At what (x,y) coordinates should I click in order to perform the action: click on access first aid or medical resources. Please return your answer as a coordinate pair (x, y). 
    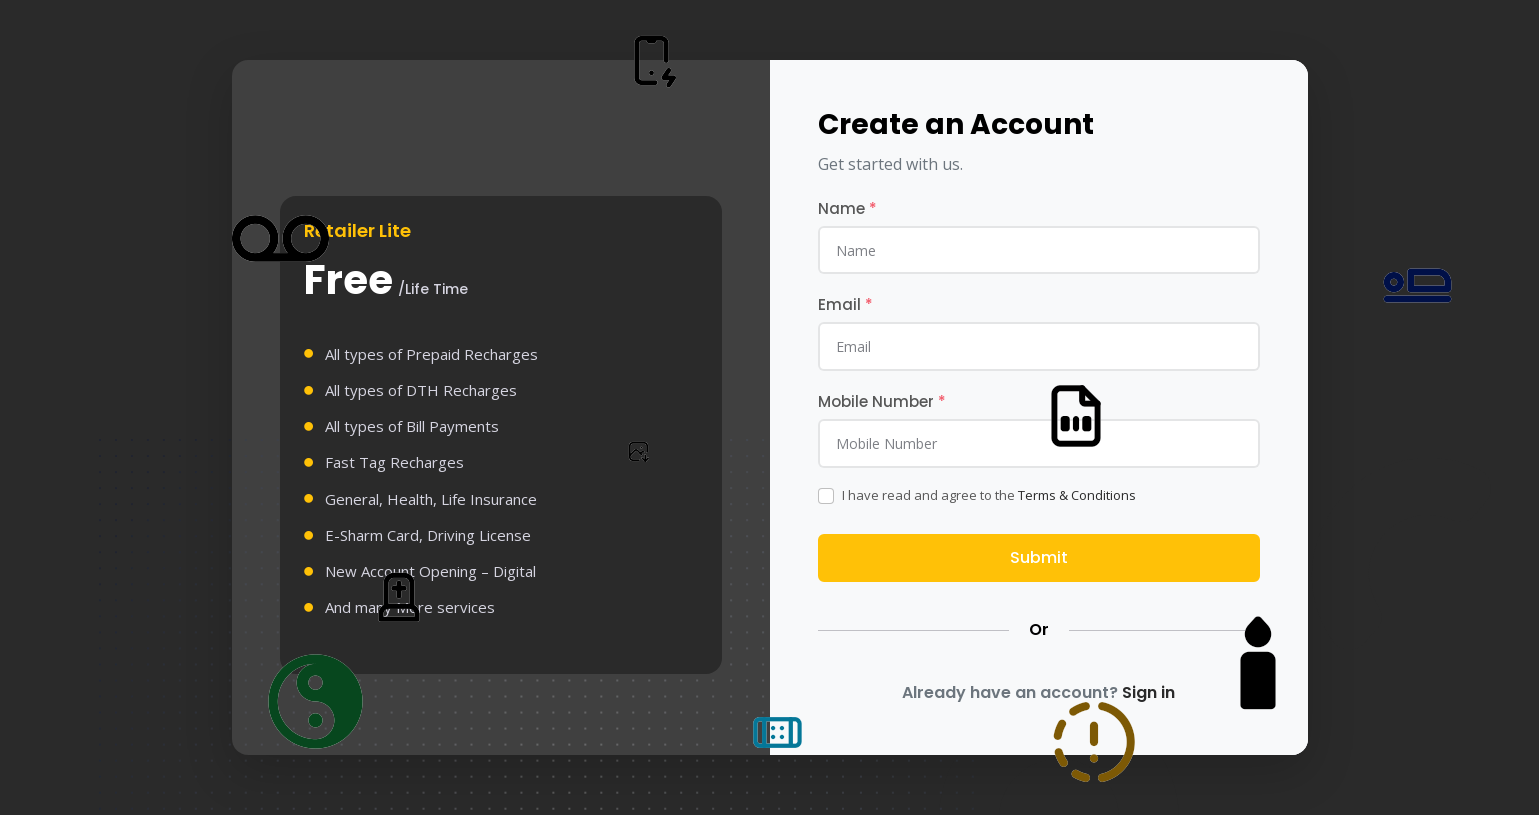
    Looking at the image, I should click on (777, 732).